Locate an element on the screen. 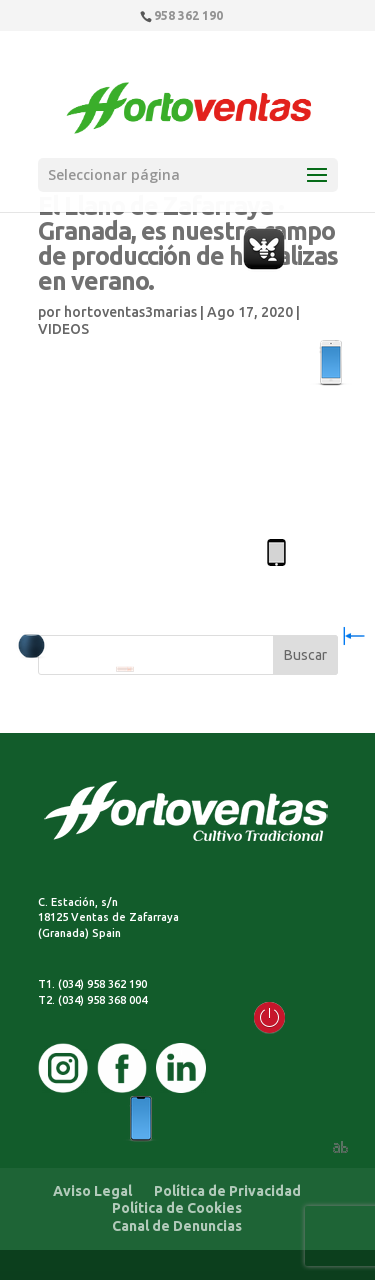 This screenshot has height=1280, width=375. indicates a connected iPhone device is located at coordinates (141, 1119).